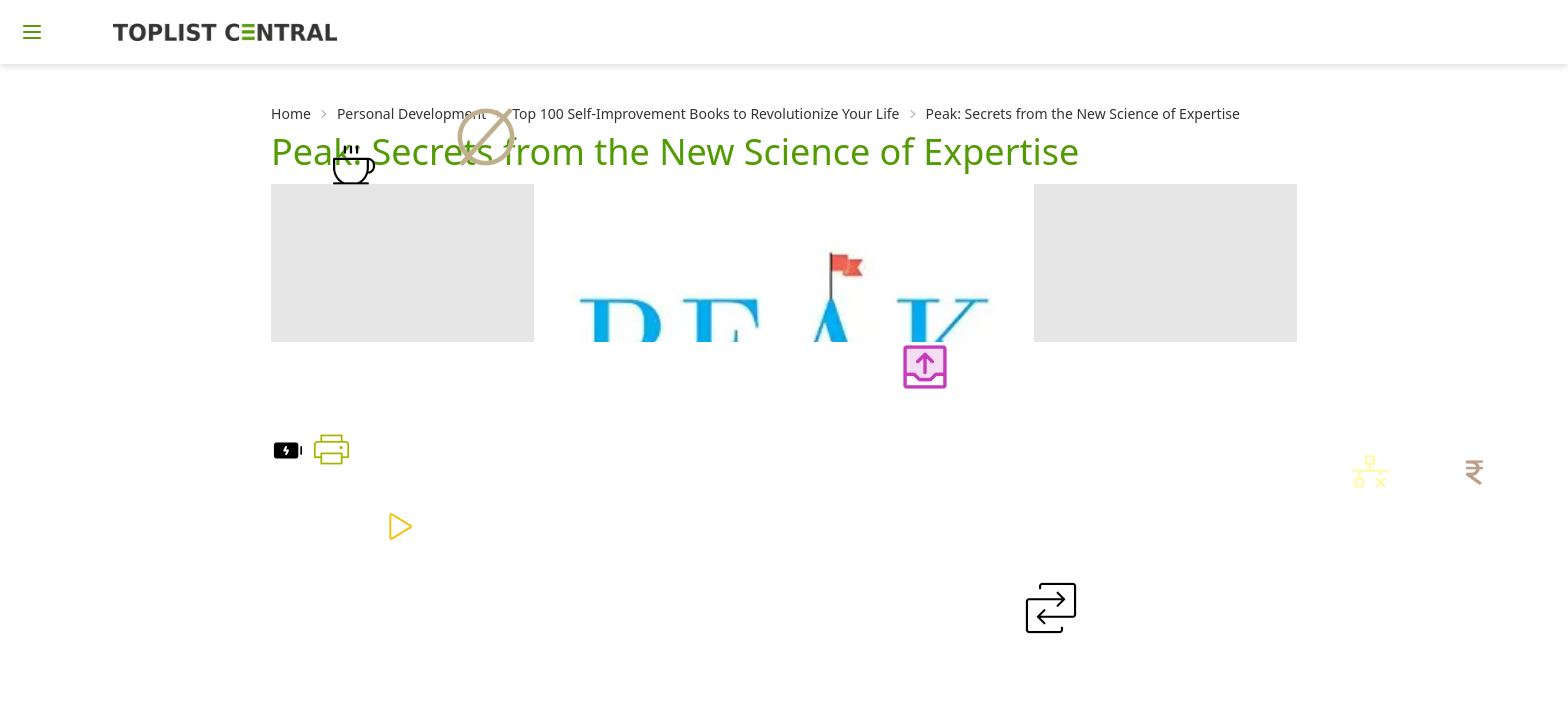 Image resolution: width=1568 pixels, height=720 pixels. I want to click on indicates price or payment in Indian rupees, so click(1474, 472).